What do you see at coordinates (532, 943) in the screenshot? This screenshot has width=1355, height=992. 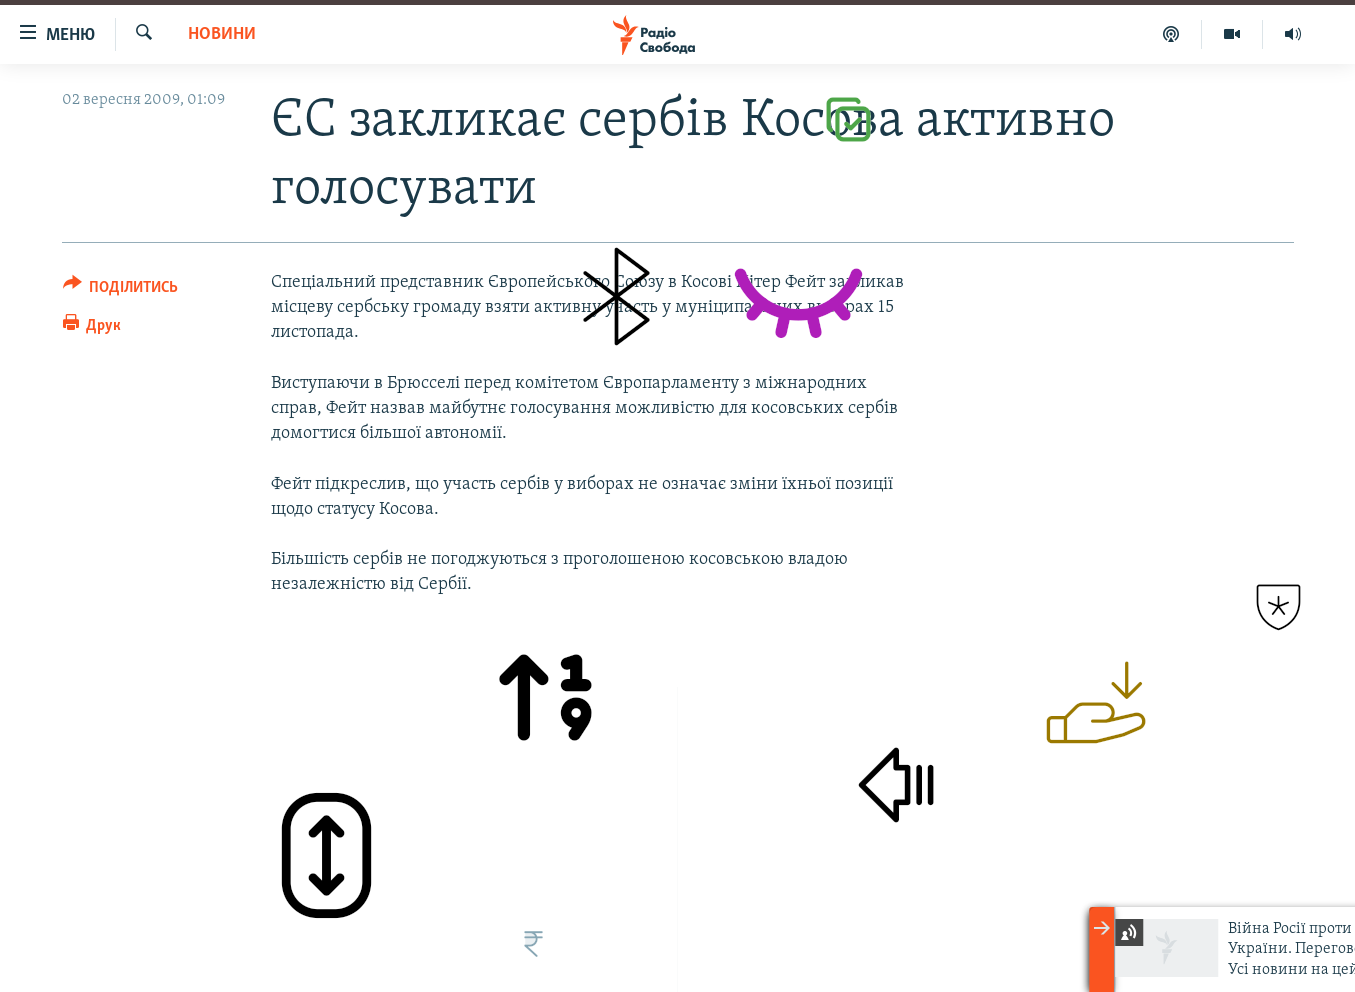 I see `view prices in Indian rupees` at bounding box center [532, 943].